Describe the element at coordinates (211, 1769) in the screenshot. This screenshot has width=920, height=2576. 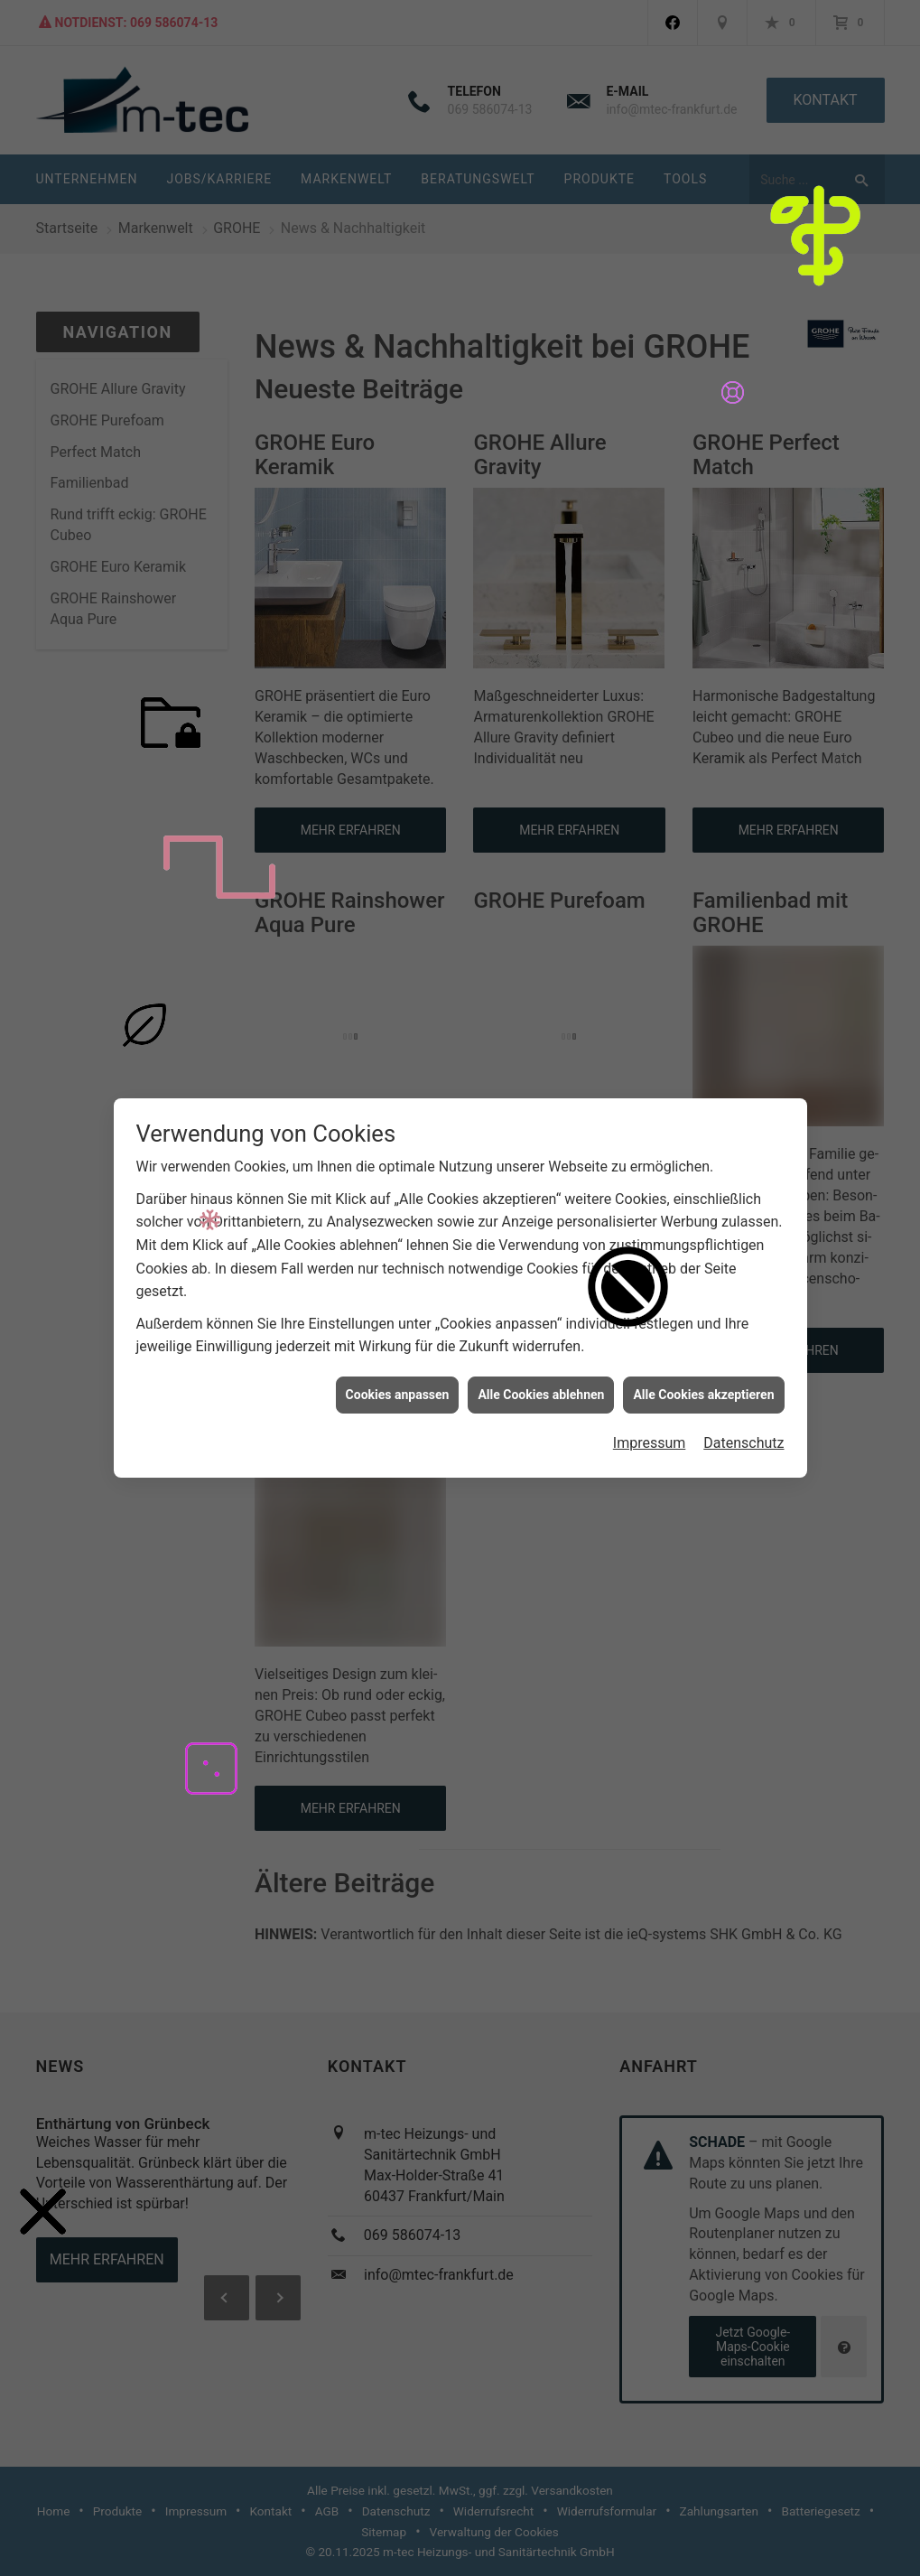
I see `roll dice or generate random number` at that location.